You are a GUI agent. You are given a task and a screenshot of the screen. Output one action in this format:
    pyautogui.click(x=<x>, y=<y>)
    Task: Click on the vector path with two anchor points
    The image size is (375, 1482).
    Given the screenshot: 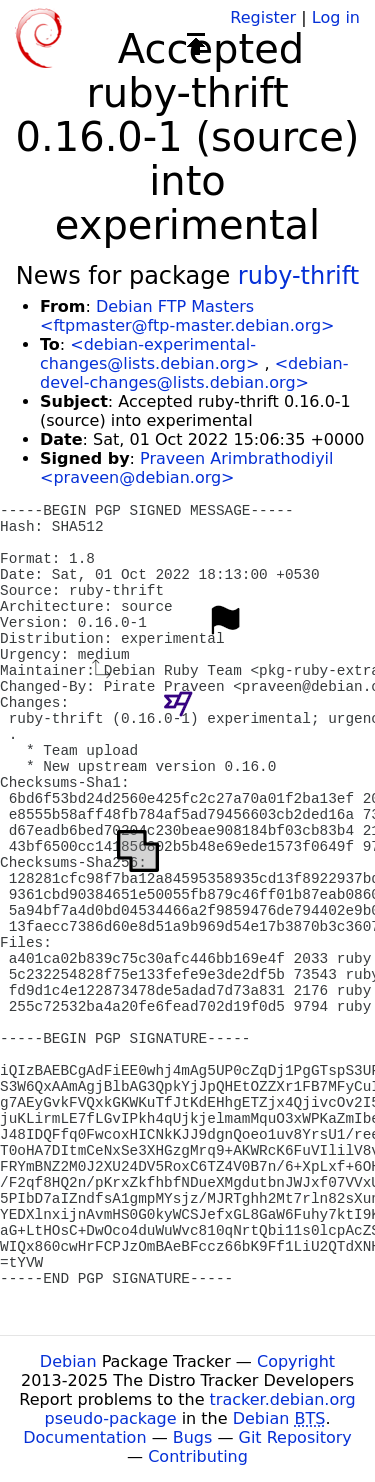 What is the action you would take?
    pyautogui.click(x=100, y=668)
    